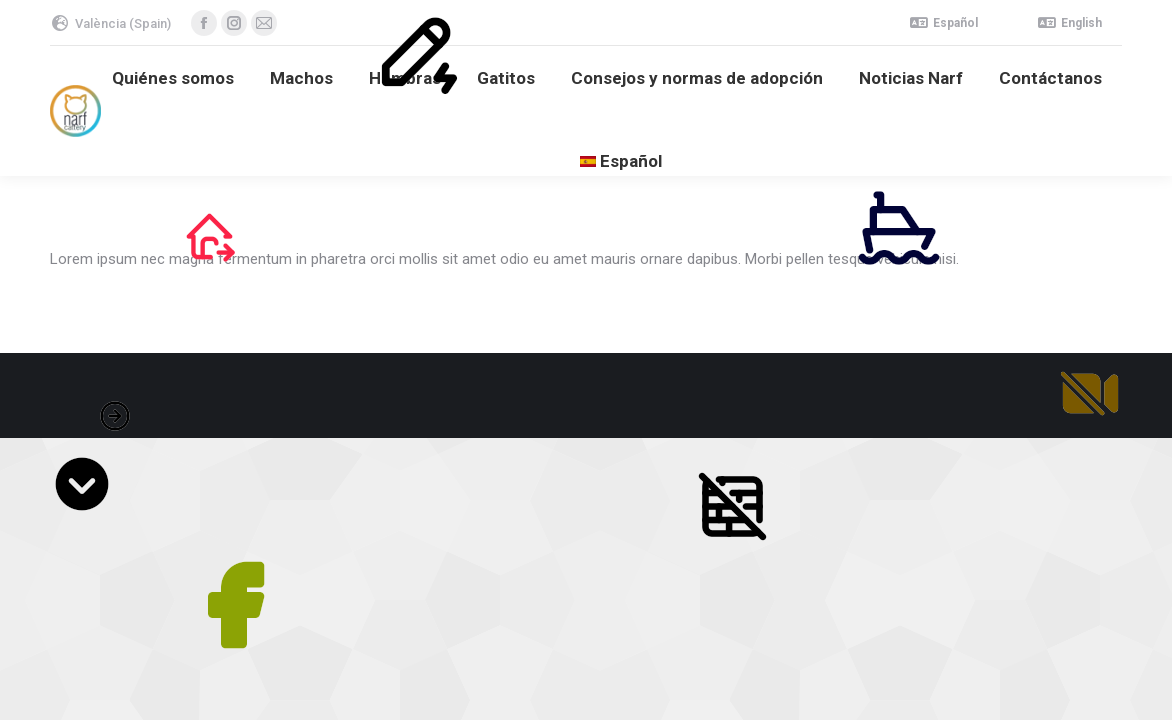  I want to click on expand content or show more details, so click(82, 484).